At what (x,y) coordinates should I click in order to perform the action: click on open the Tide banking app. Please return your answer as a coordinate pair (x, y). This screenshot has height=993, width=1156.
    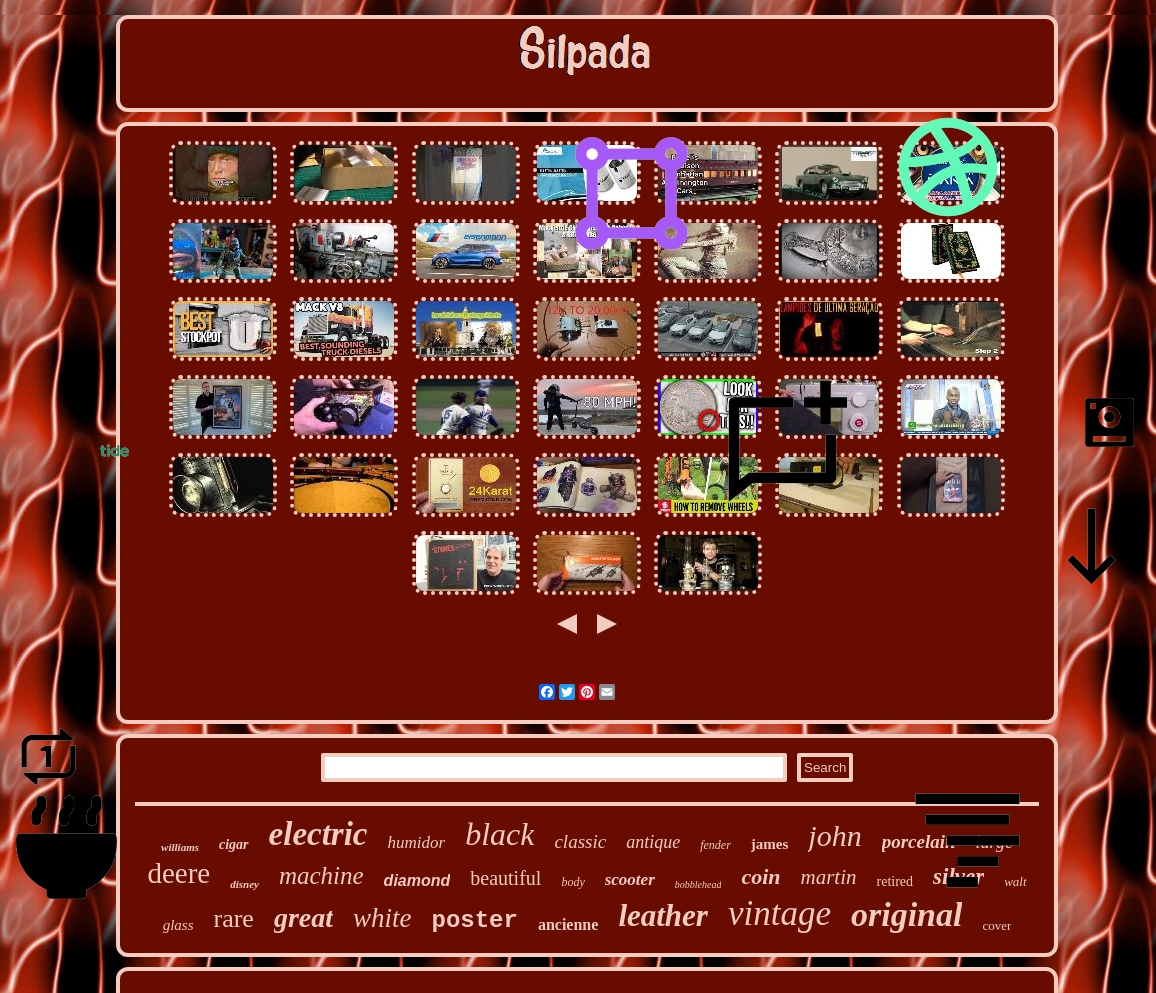
    Looking at the image, I should click on (114, 450).